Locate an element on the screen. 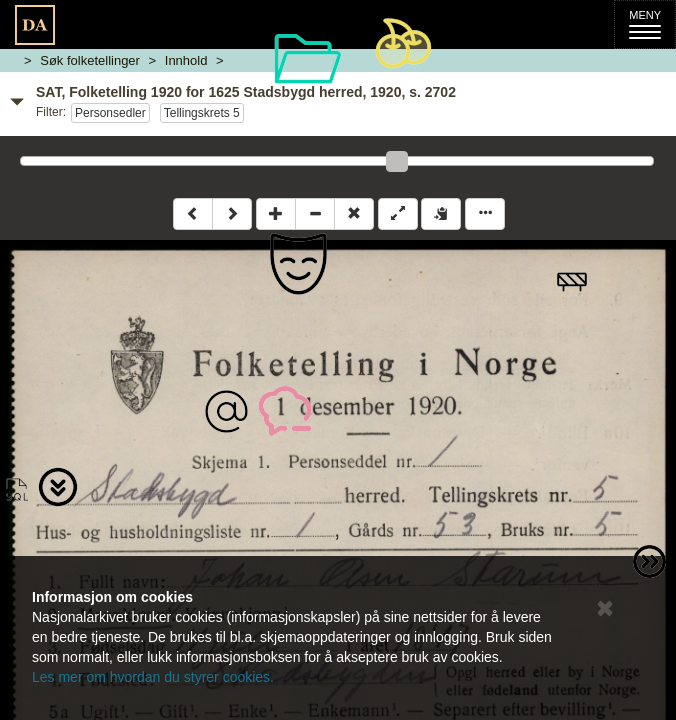  enter or view email address is located at coordinates (226, 411).